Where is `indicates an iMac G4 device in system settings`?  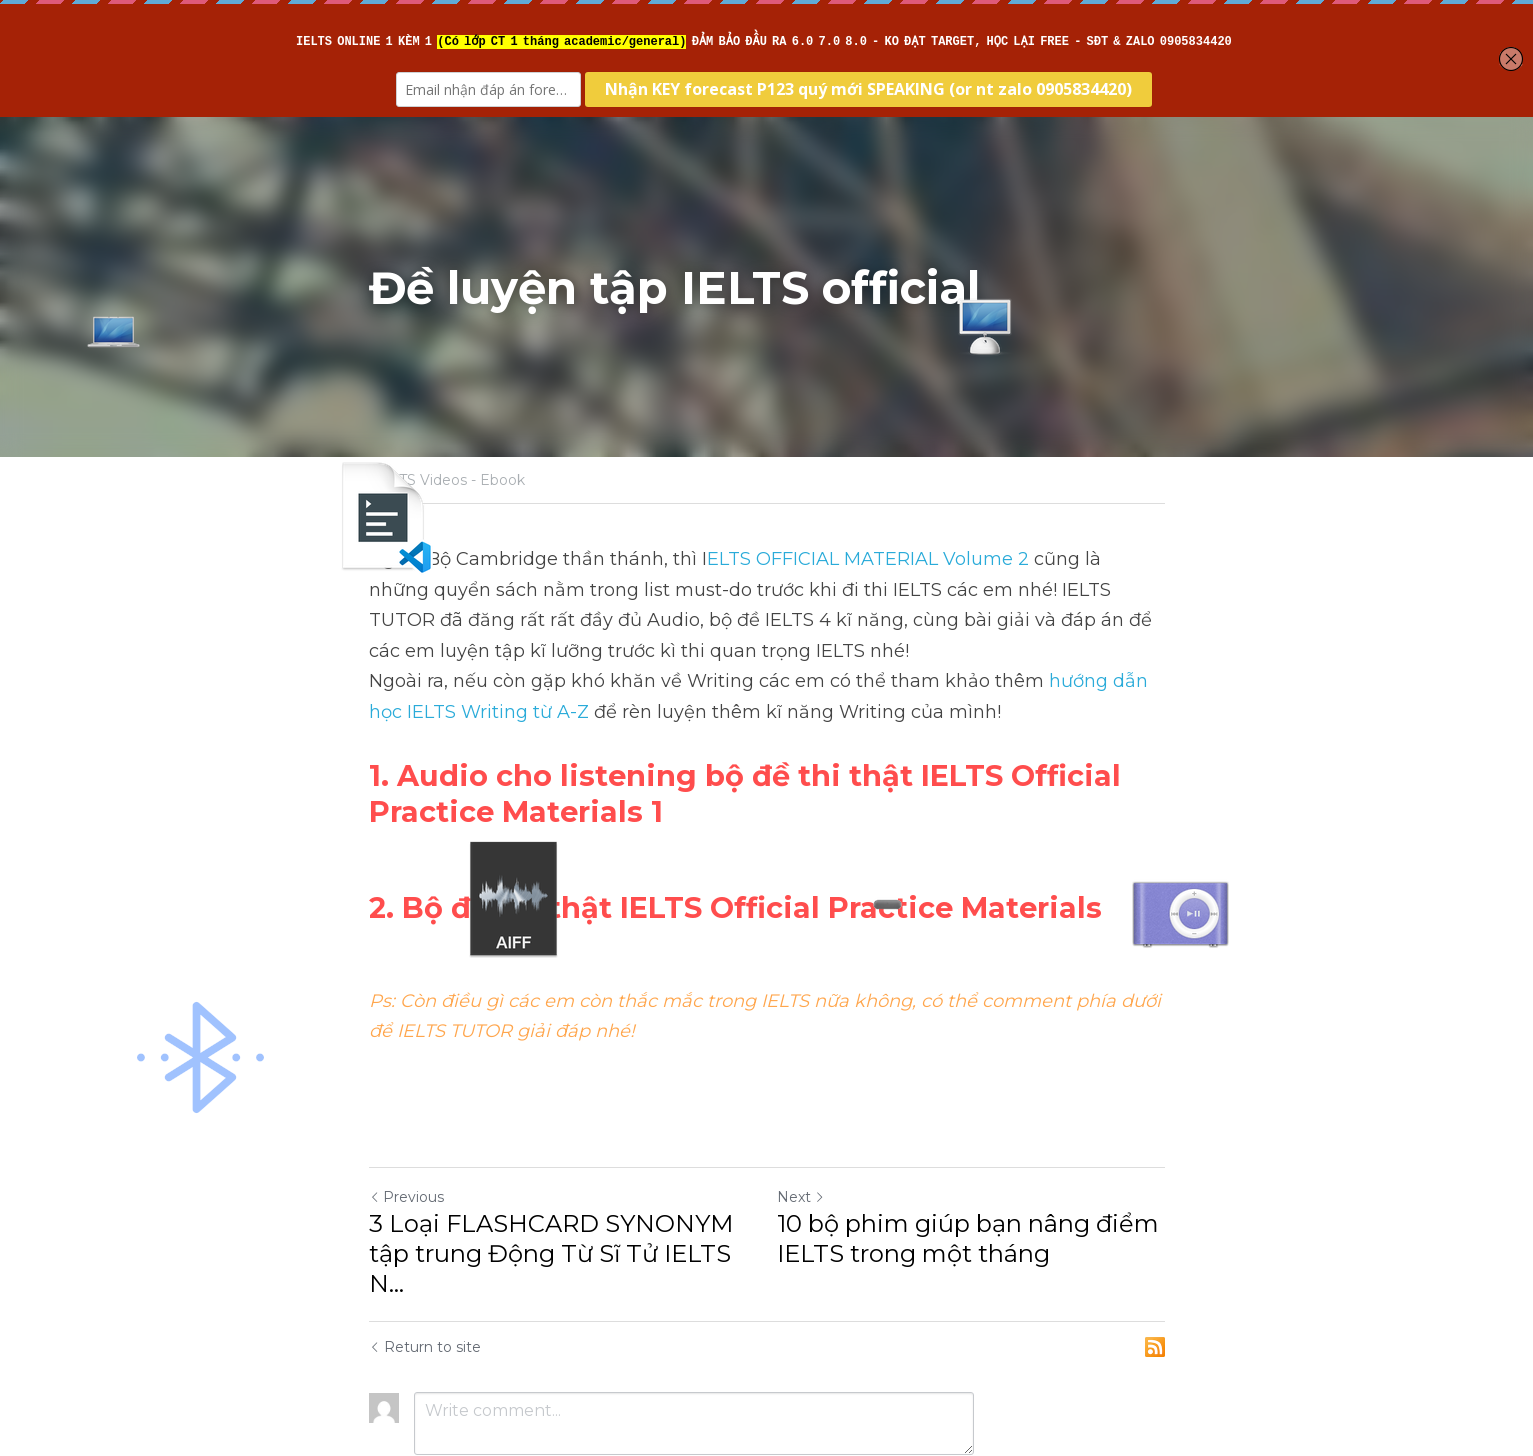
indicates an iMac G4 device in system settings is located at coordinates (985, 324).